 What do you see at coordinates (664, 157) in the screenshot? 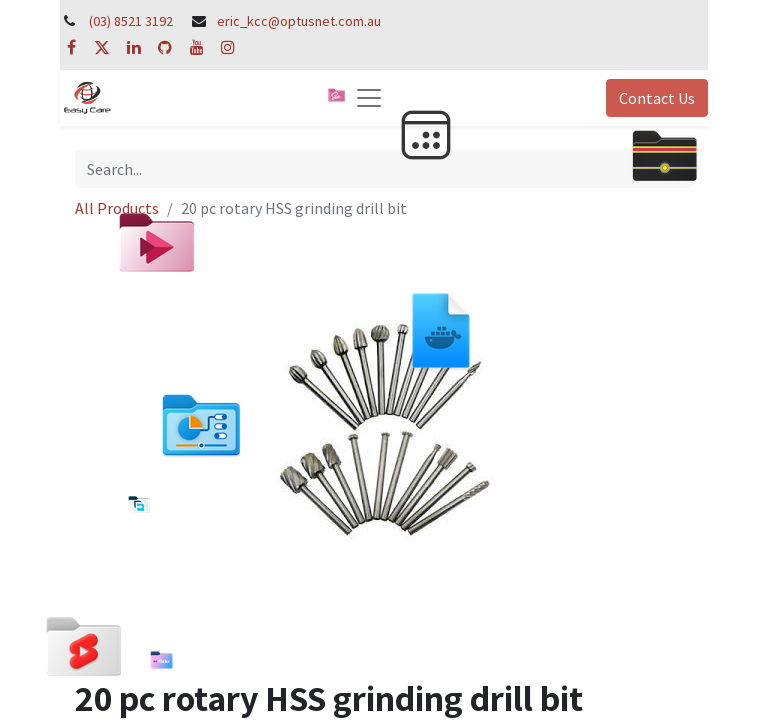
I see `folder for pokémon luxury ball collection or related game files` at bounding box center [664, 157].